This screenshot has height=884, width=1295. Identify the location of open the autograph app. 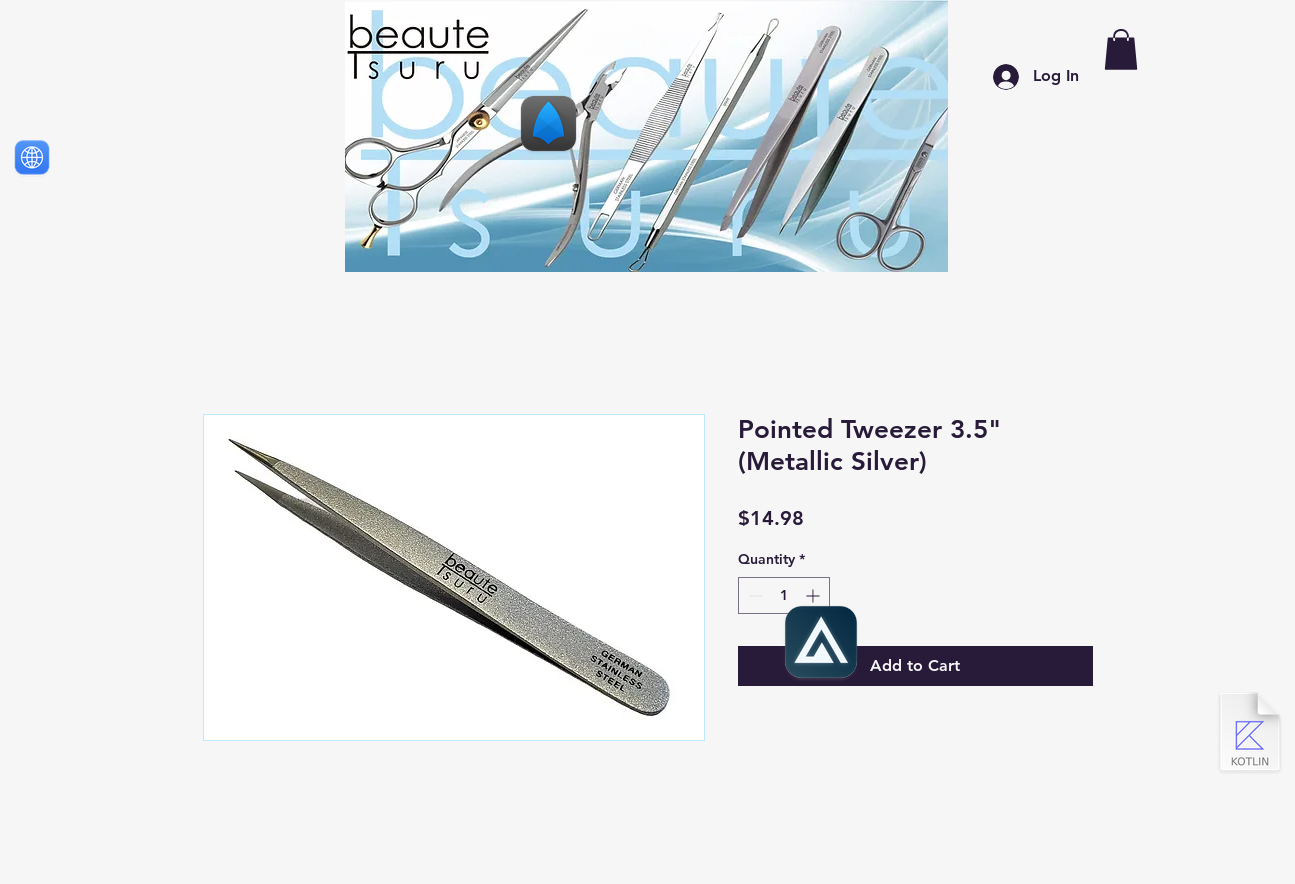
(821, 642).